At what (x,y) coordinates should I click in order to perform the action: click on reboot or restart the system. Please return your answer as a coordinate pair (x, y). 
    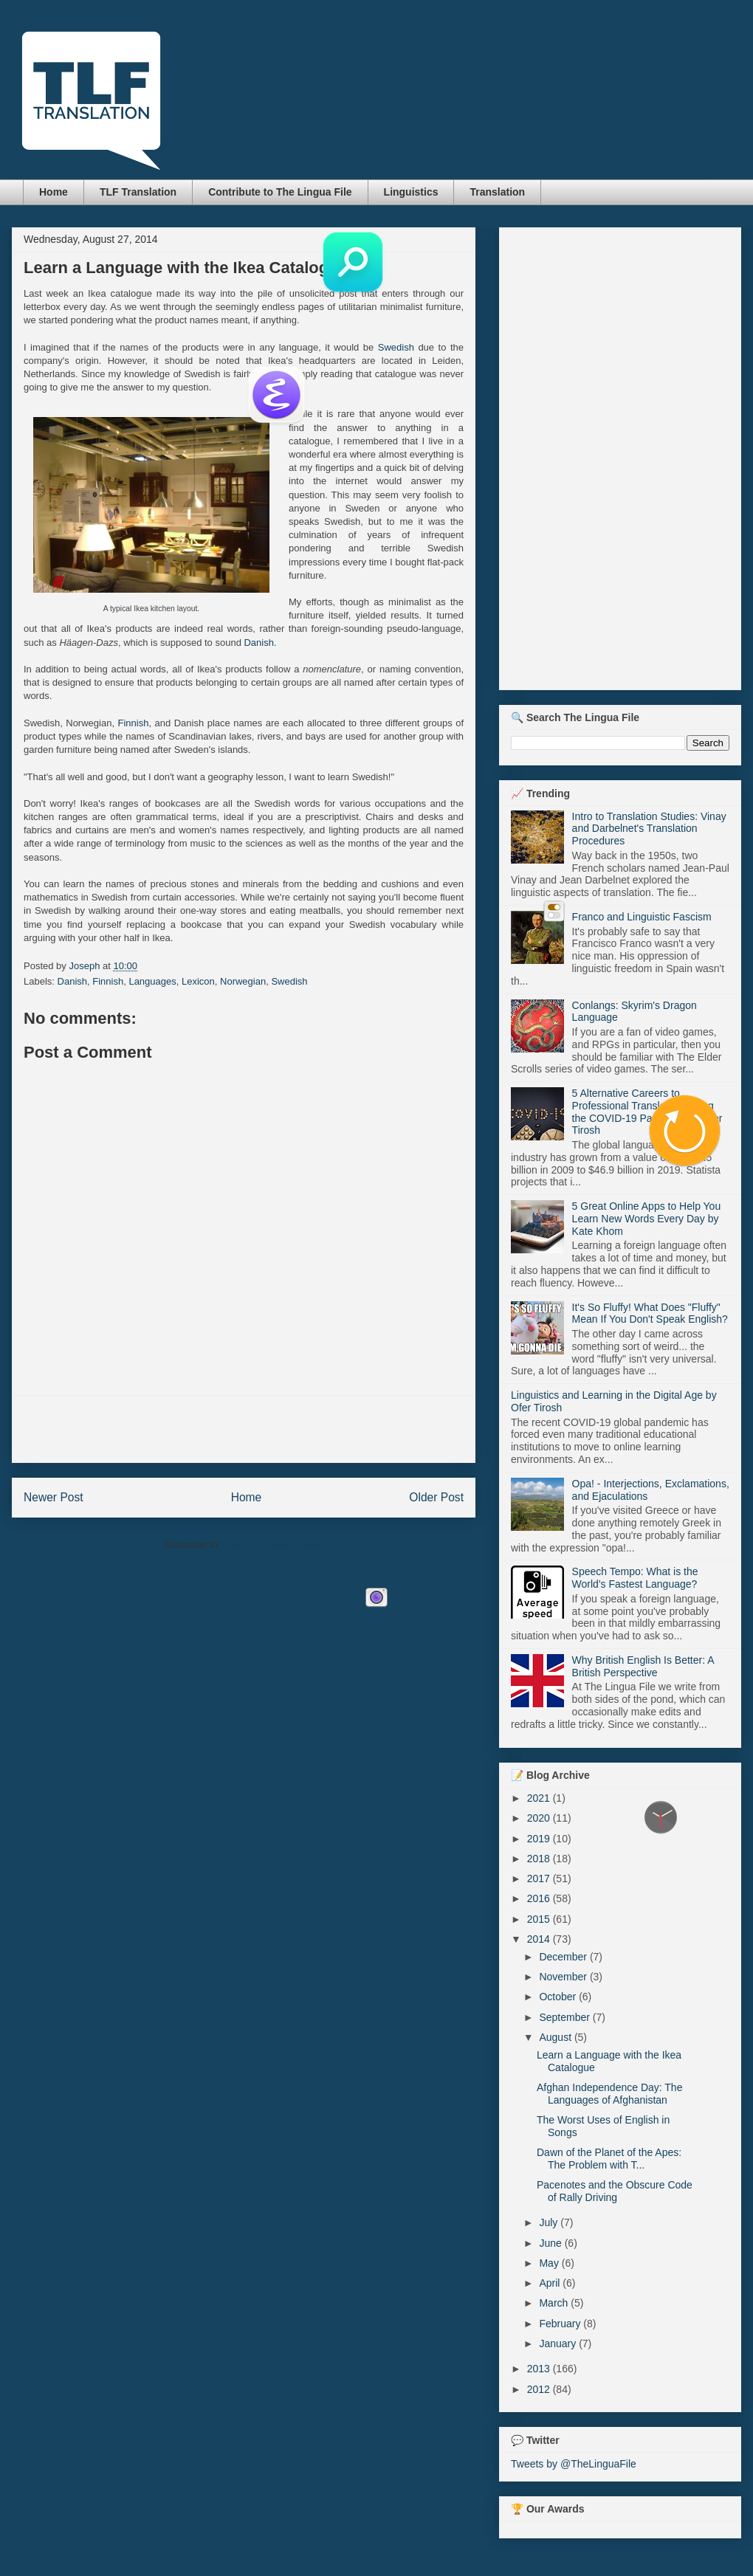
    Looking at the image, I should click on (684, 1130).